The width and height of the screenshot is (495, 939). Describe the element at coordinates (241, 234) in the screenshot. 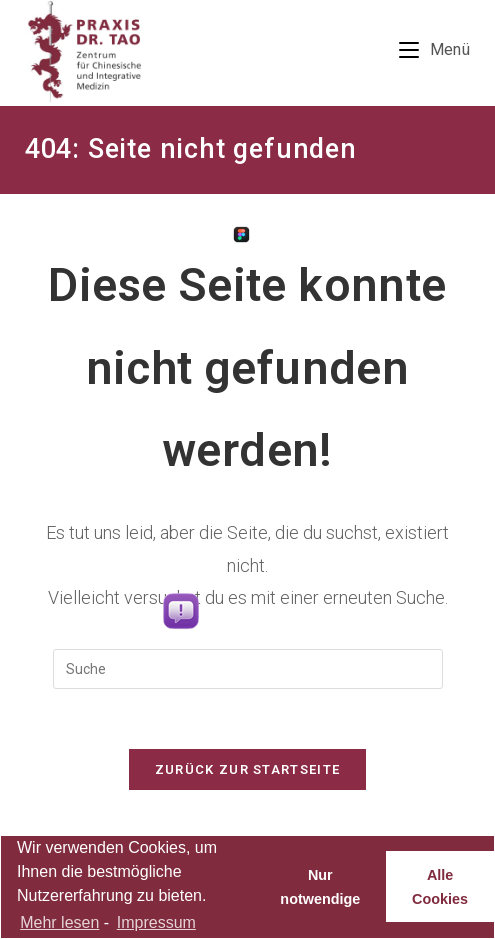

I see `open Figma design application` at that location.